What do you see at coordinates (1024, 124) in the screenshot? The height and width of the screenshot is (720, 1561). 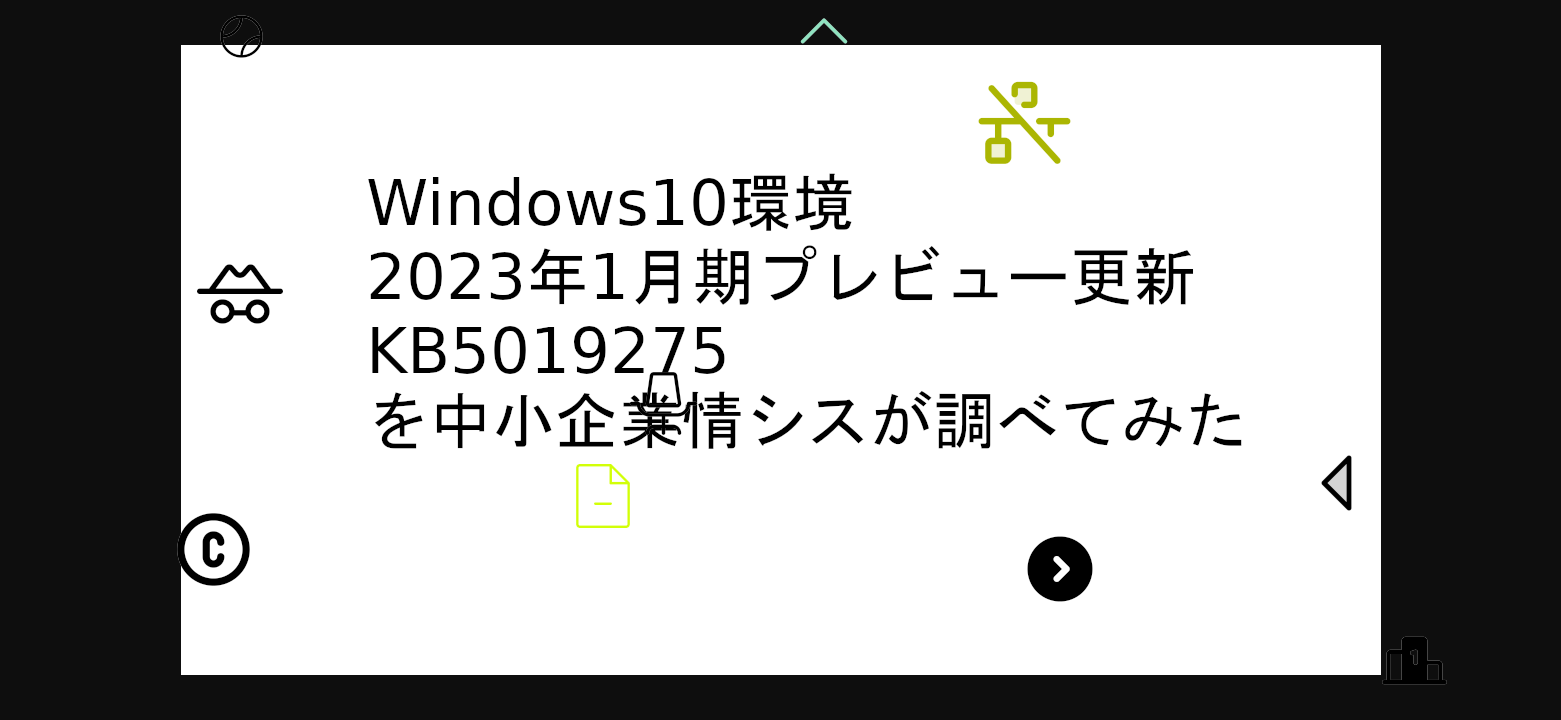 I see `network connection unavailable` at bounding box center [1024, 124].